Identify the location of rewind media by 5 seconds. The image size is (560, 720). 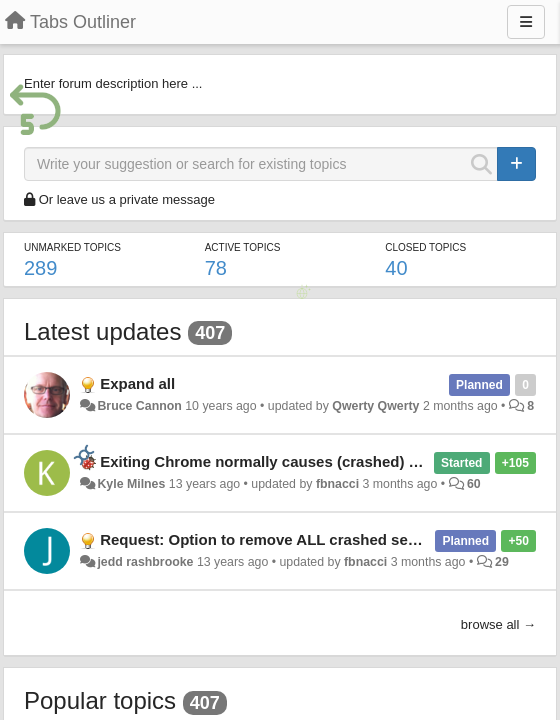
(34, 111).